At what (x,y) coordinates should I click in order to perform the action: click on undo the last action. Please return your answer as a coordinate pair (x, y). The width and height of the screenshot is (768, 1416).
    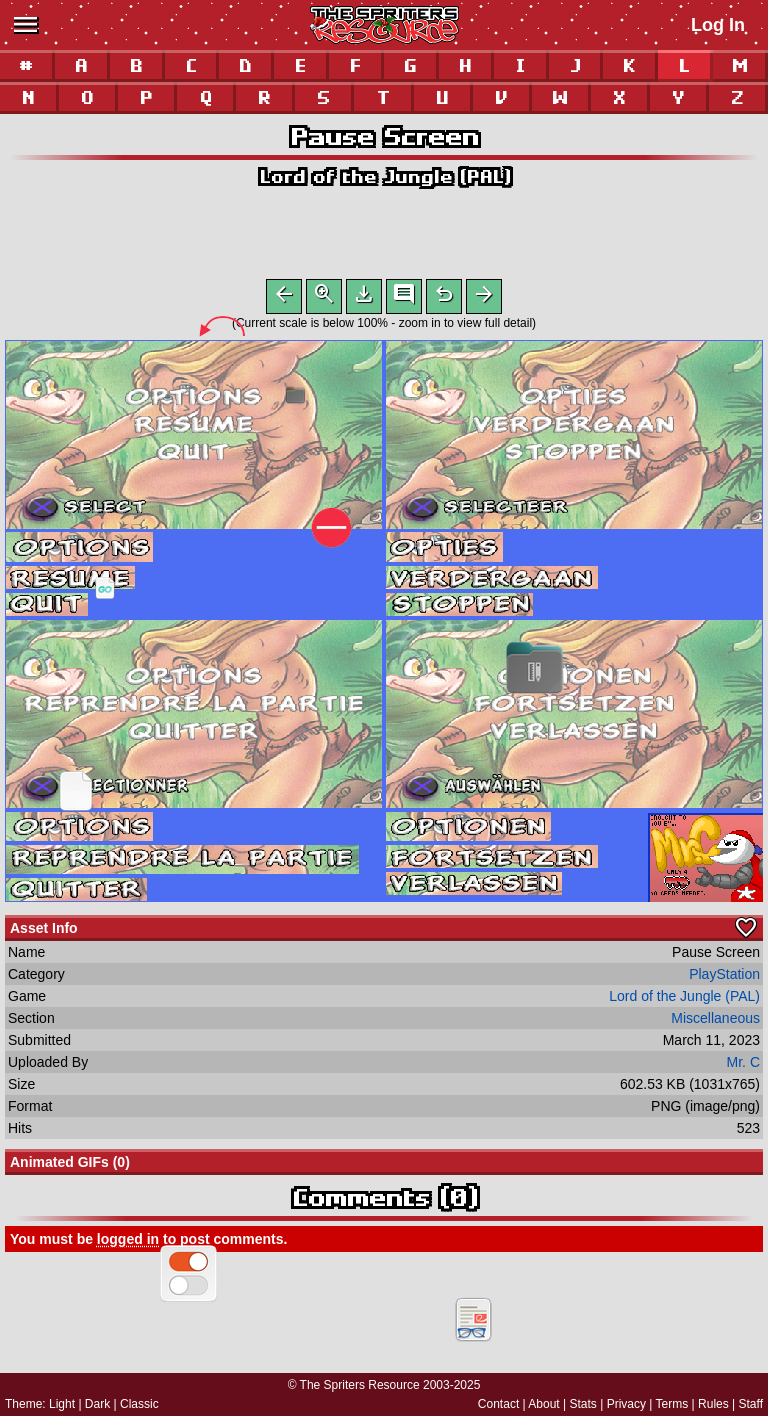
    Looking at the image, I should click on (222, 326).